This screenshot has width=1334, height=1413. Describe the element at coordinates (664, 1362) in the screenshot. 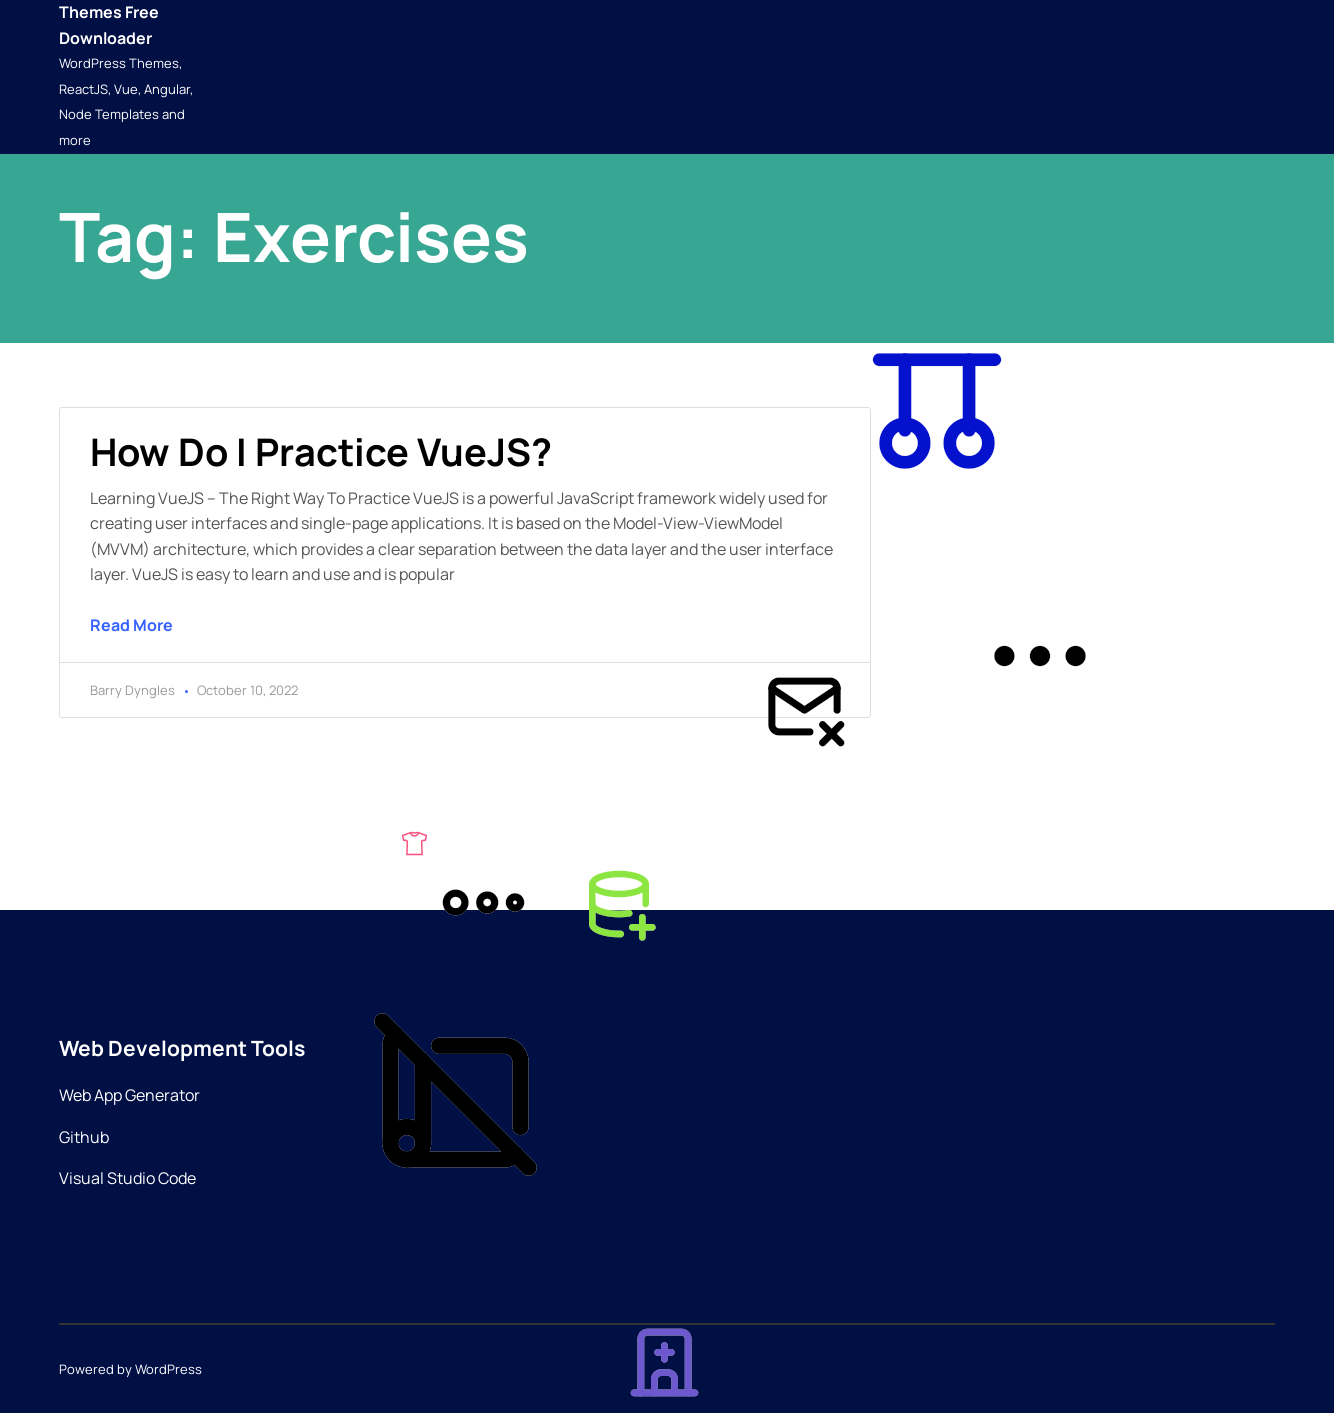

I see `find nearby hospitals or medical facilities` at that location.